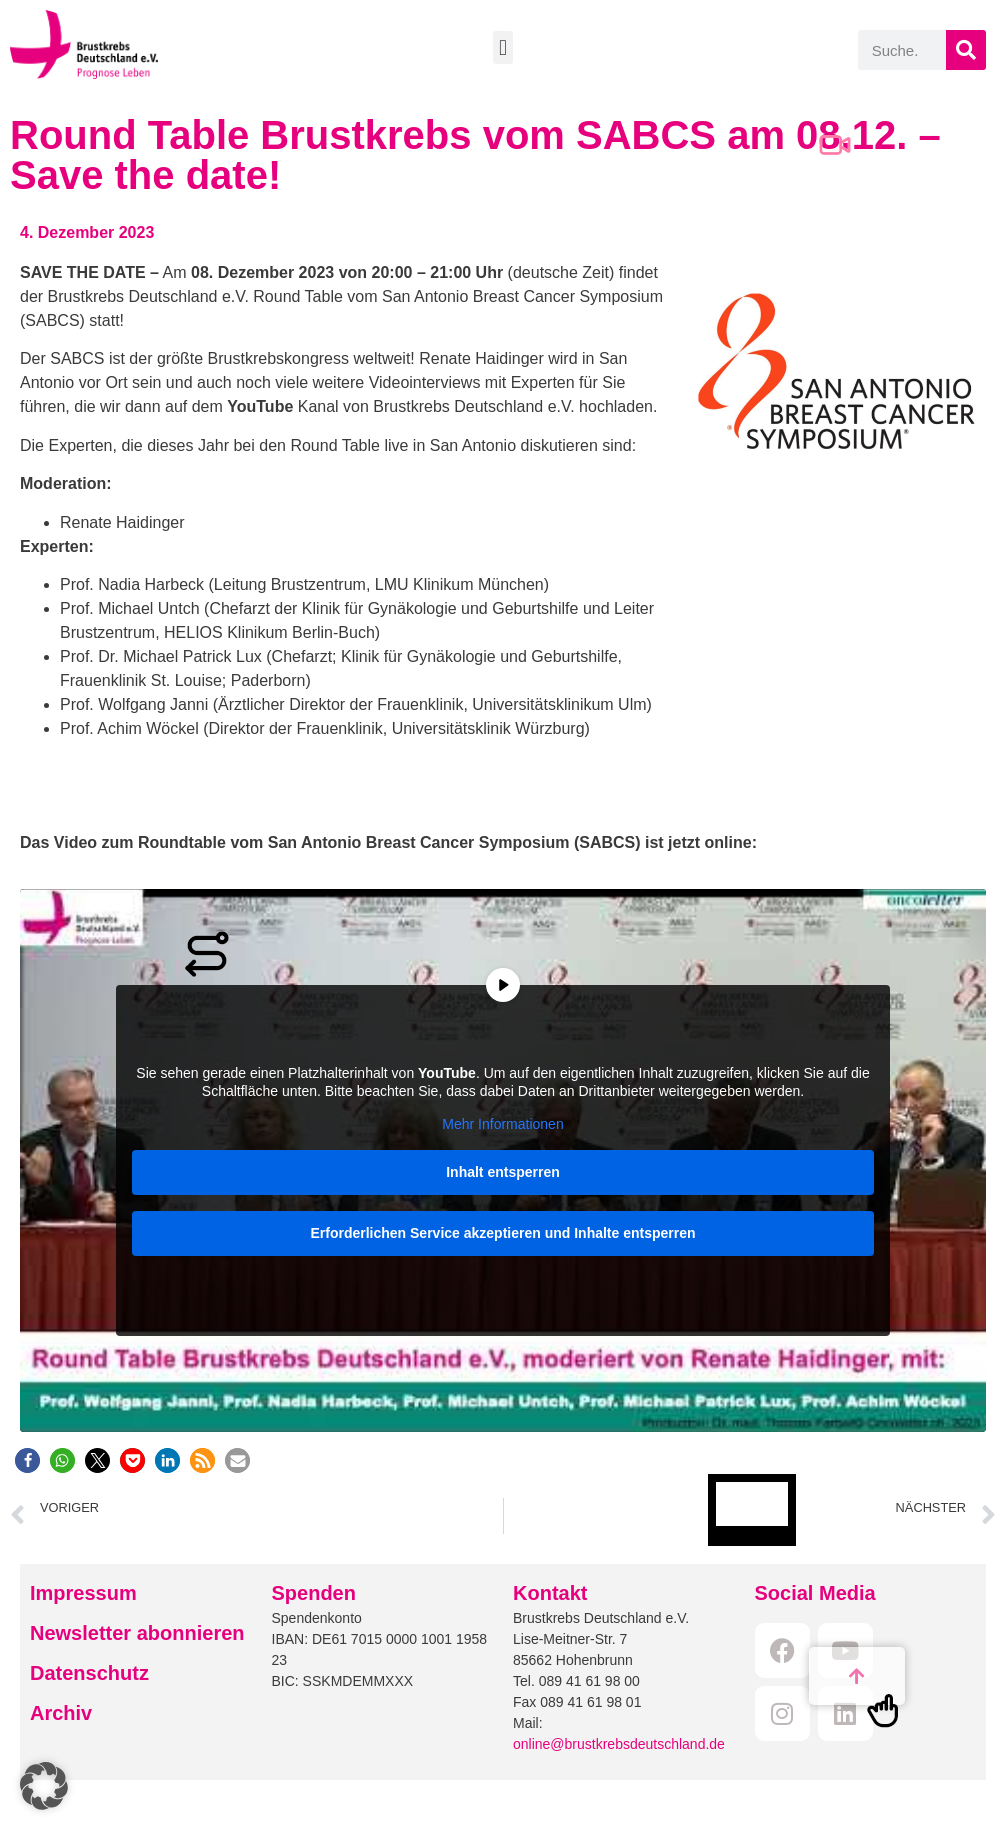  I want to click on select or highlight the ring finger for gesture input, so click(883, 1709).